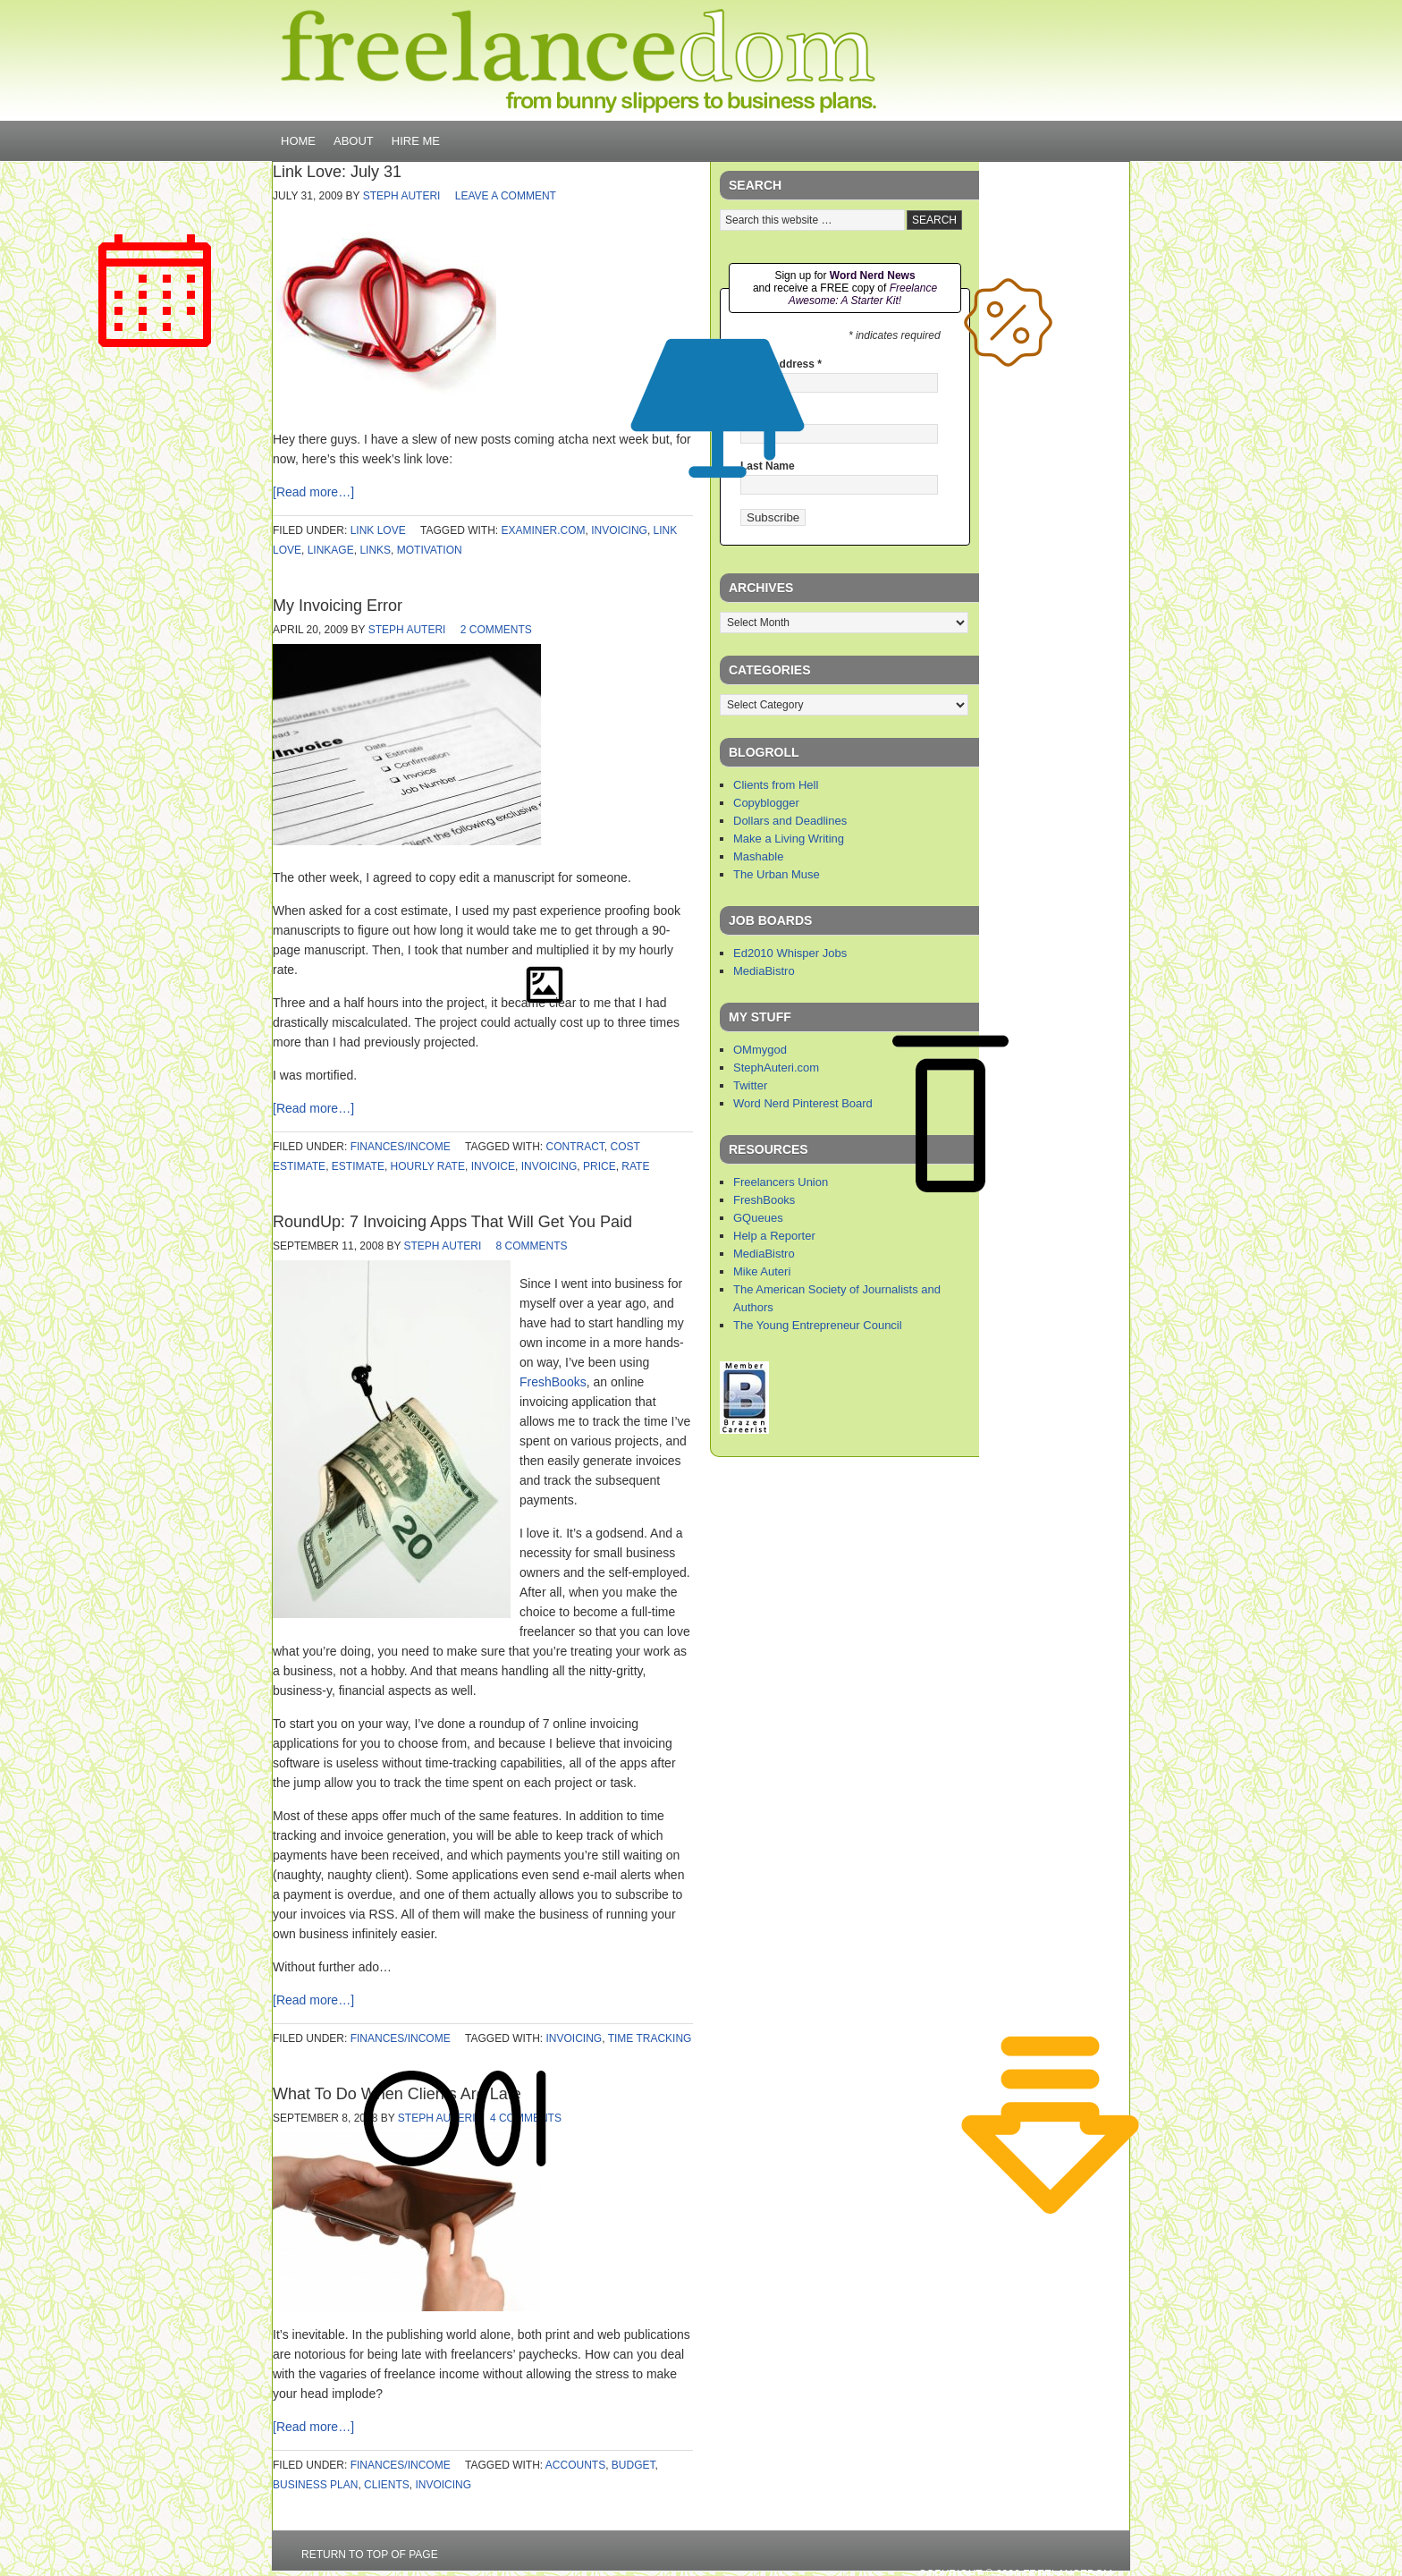 This screenshot has width=1402, height=2576. Describe the element at coordinates (717, 408) in the screenshot. I see `toggle desk lamp or reading light` at that location.